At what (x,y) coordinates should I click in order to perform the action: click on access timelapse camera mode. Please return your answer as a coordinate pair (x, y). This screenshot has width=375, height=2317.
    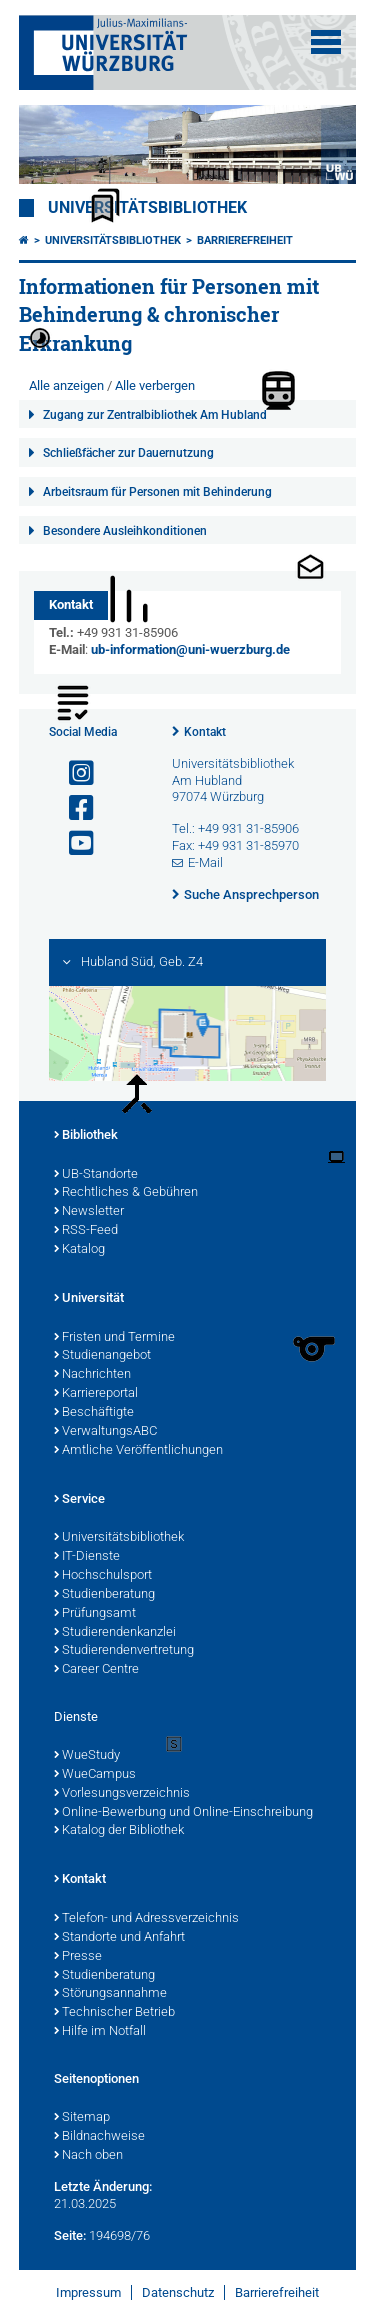
    Looking at the image, I should click on (40, 338).